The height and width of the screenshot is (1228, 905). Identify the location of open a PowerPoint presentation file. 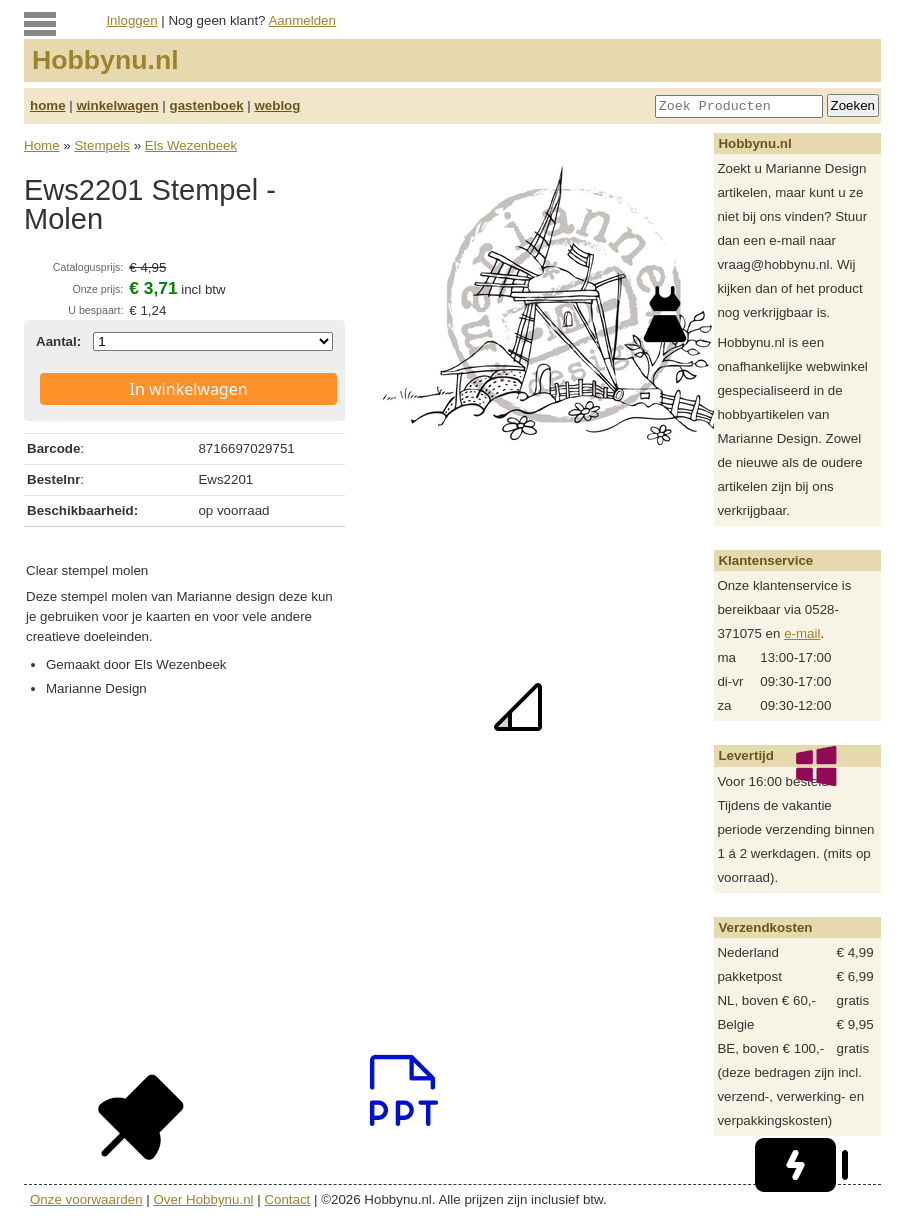
(402, 1093).